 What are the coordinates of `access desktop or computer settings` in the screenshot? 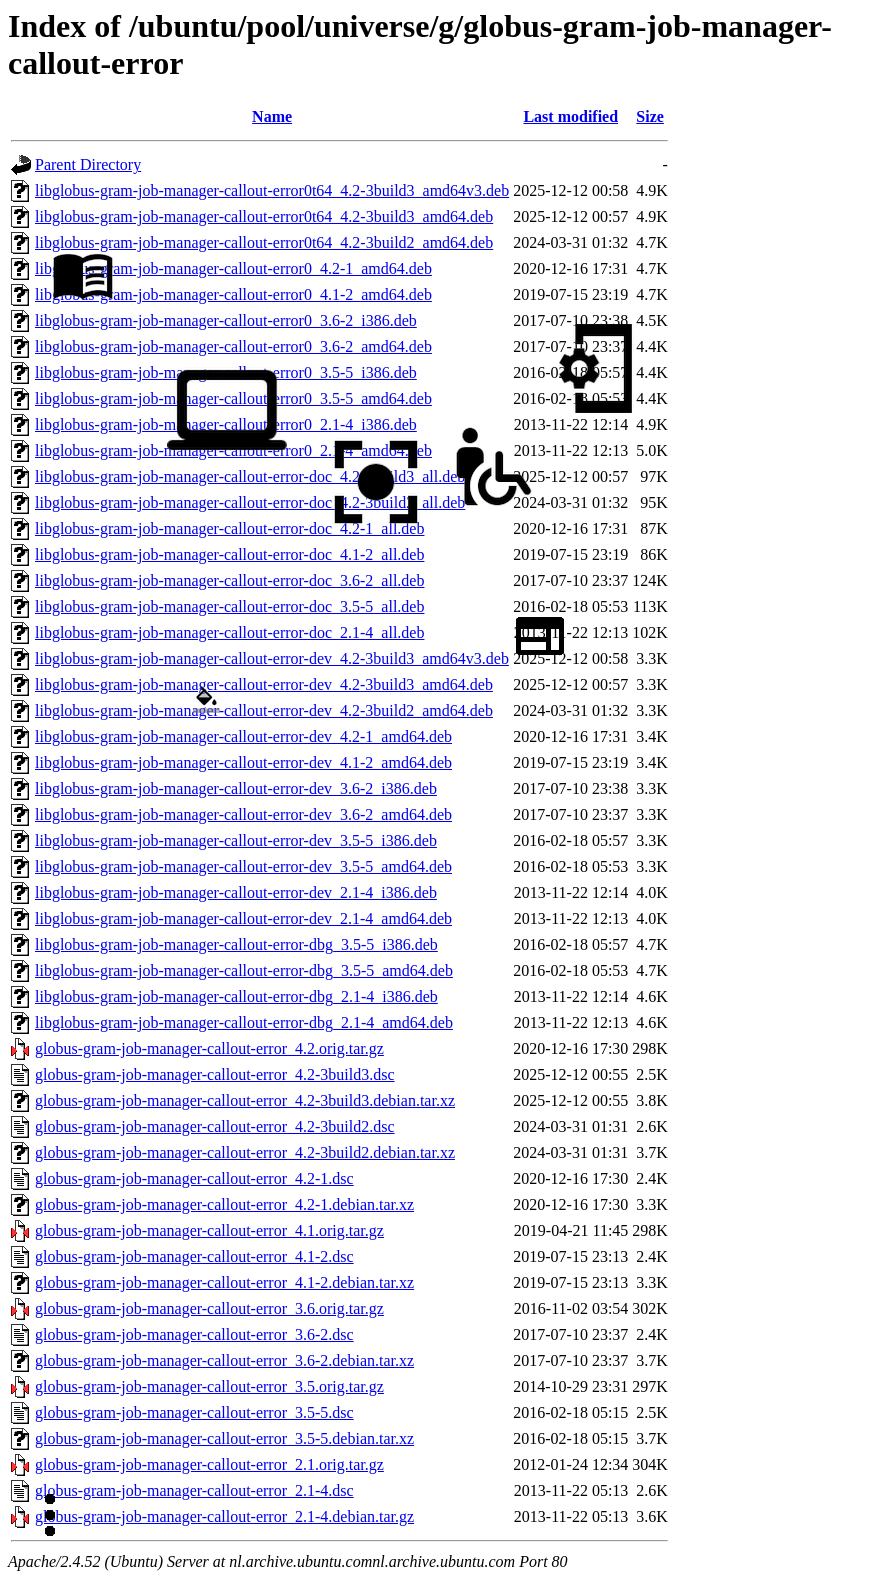 It's located at (227, 410).